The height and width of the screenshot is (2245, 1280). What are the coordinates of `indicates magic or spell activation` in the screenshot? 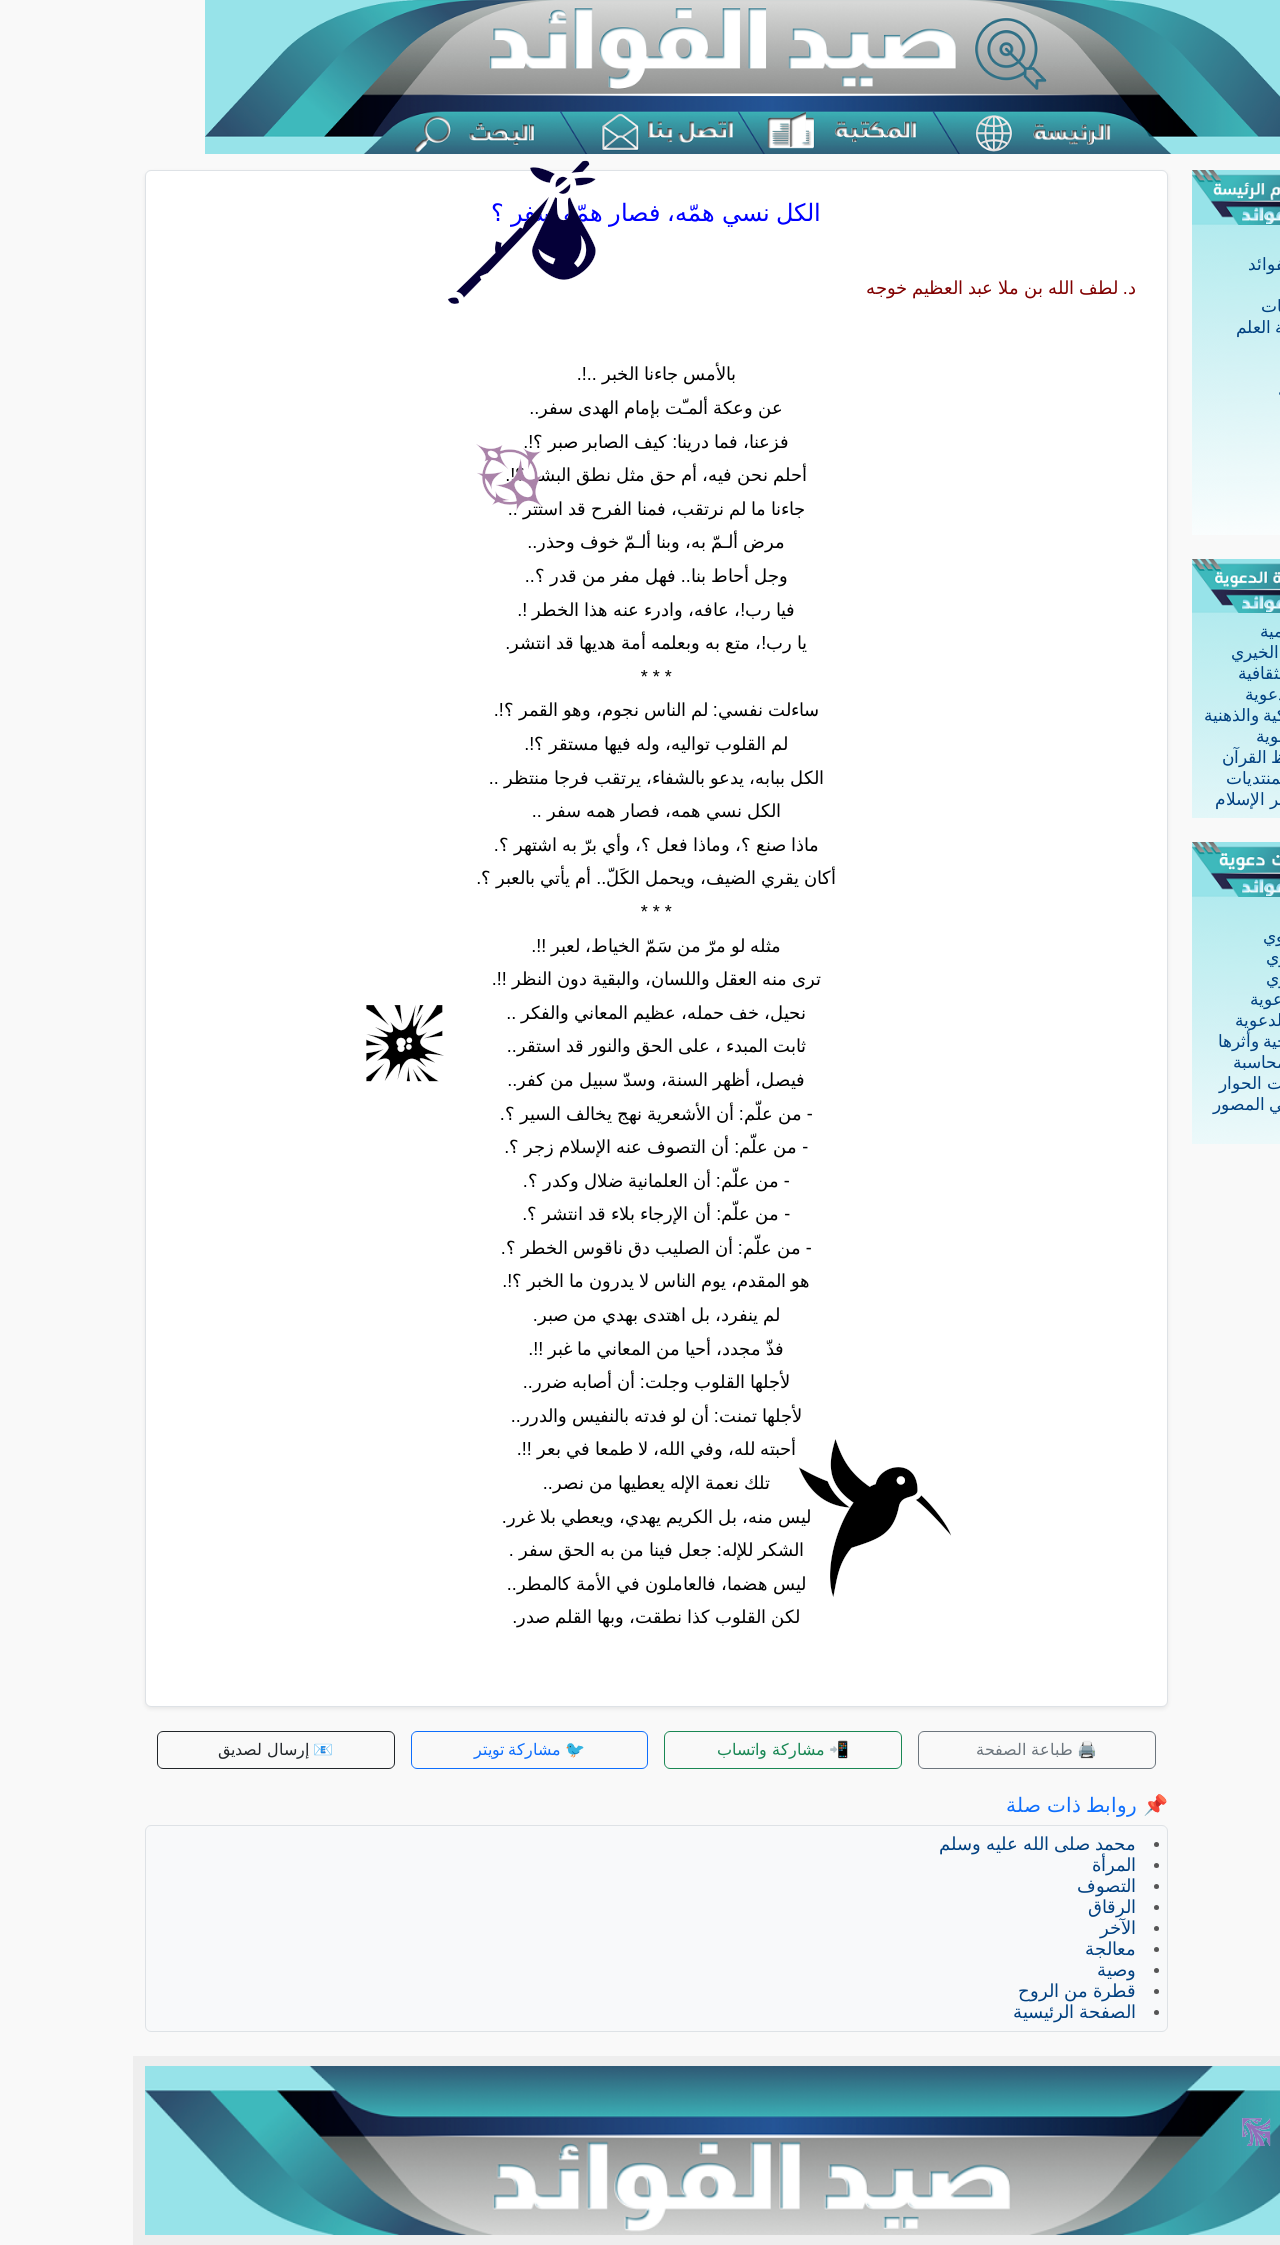 It's located at (509, 476).